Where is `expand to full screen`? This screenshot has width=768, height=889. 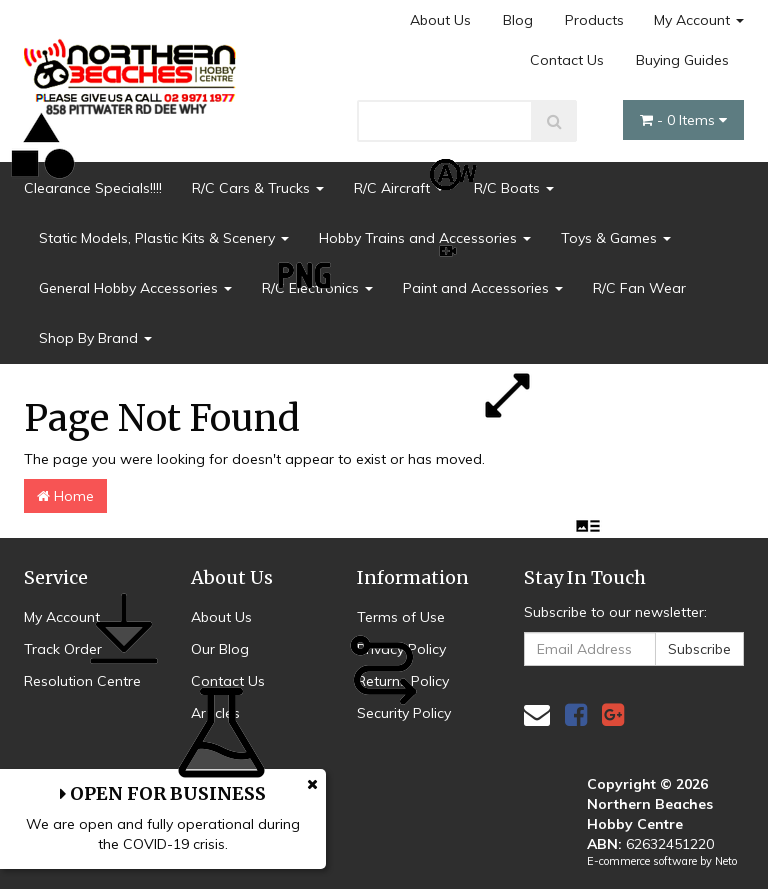 expand to full screen is located at coordinates (507, 395).